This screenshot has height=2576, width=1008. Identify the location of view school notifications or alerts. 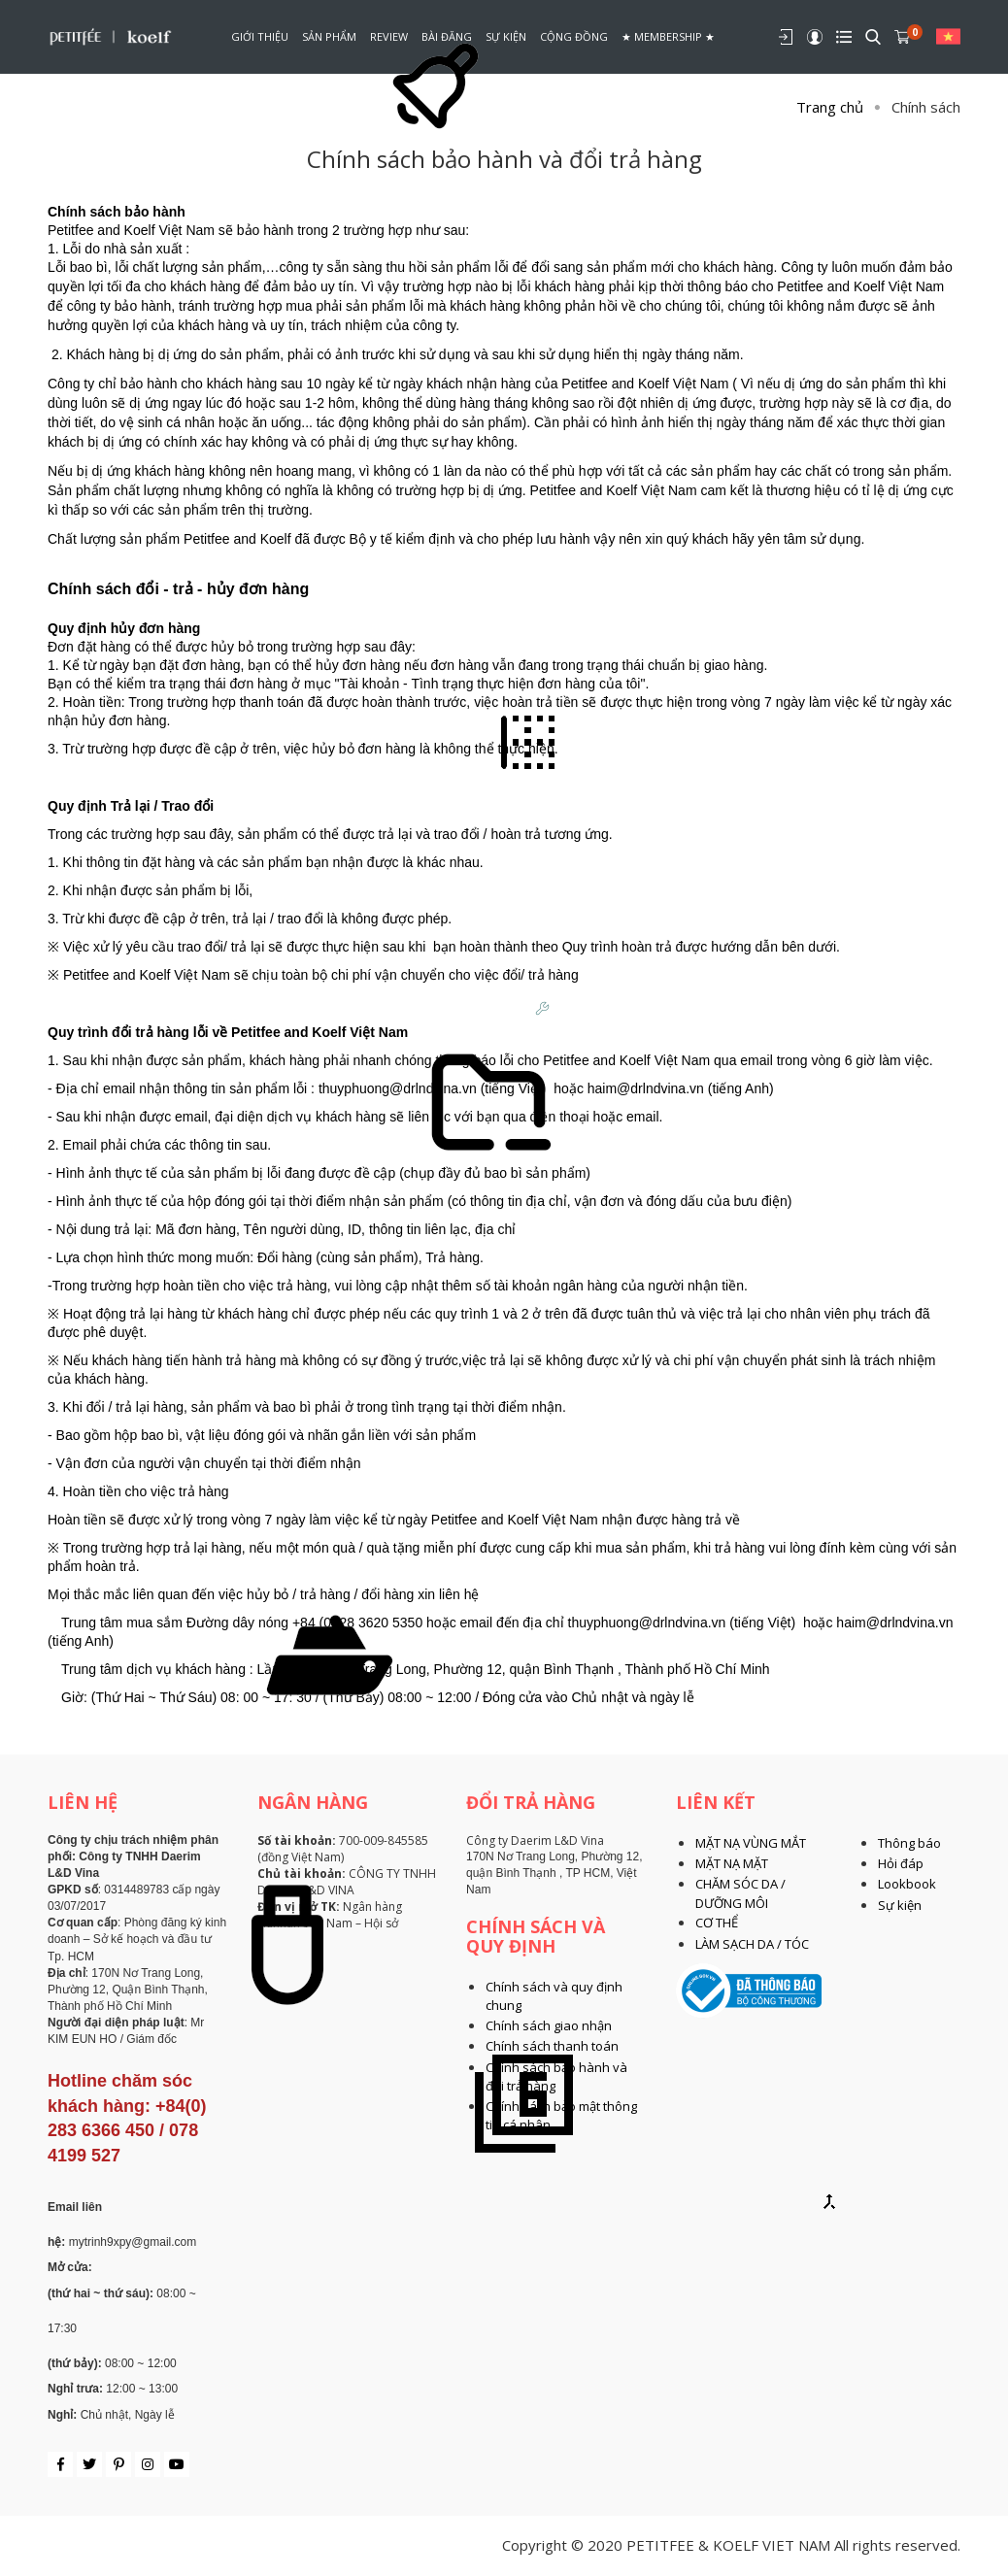
(435, 85).